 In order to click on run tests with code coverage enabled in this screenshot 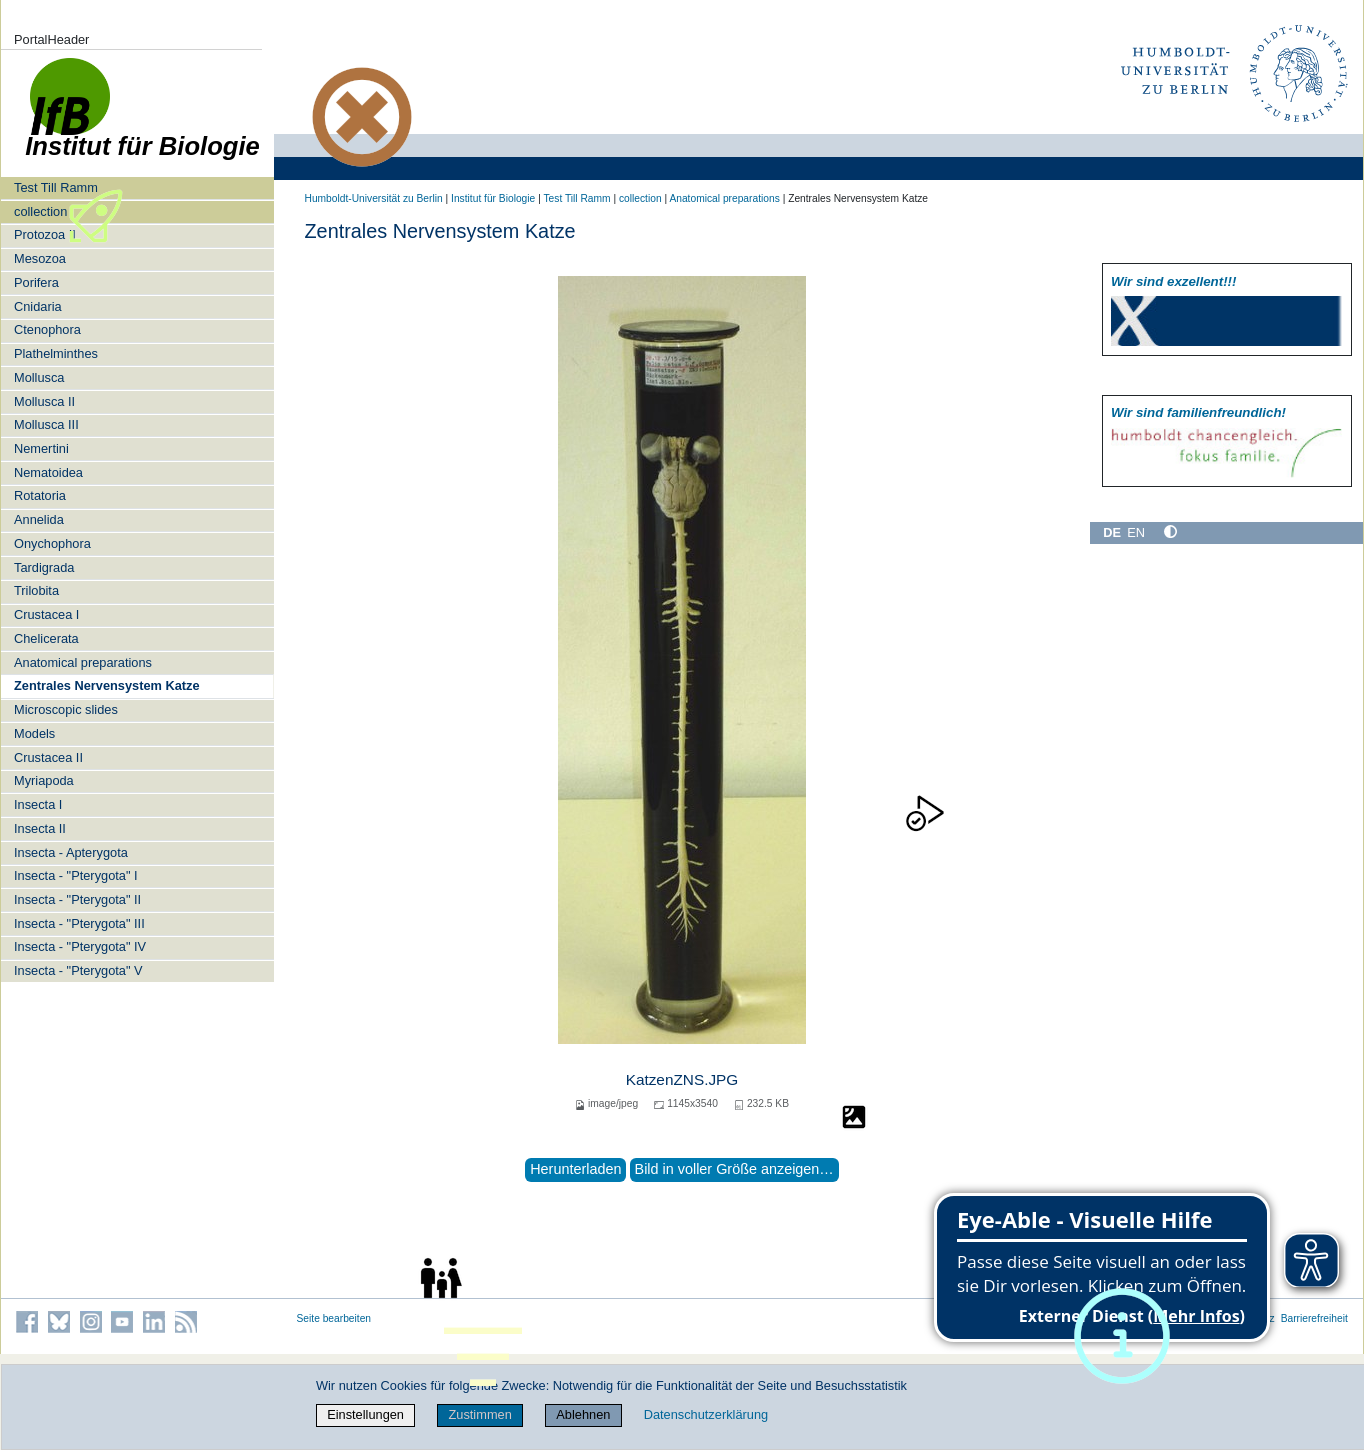, I will do `click(925, 811)`.